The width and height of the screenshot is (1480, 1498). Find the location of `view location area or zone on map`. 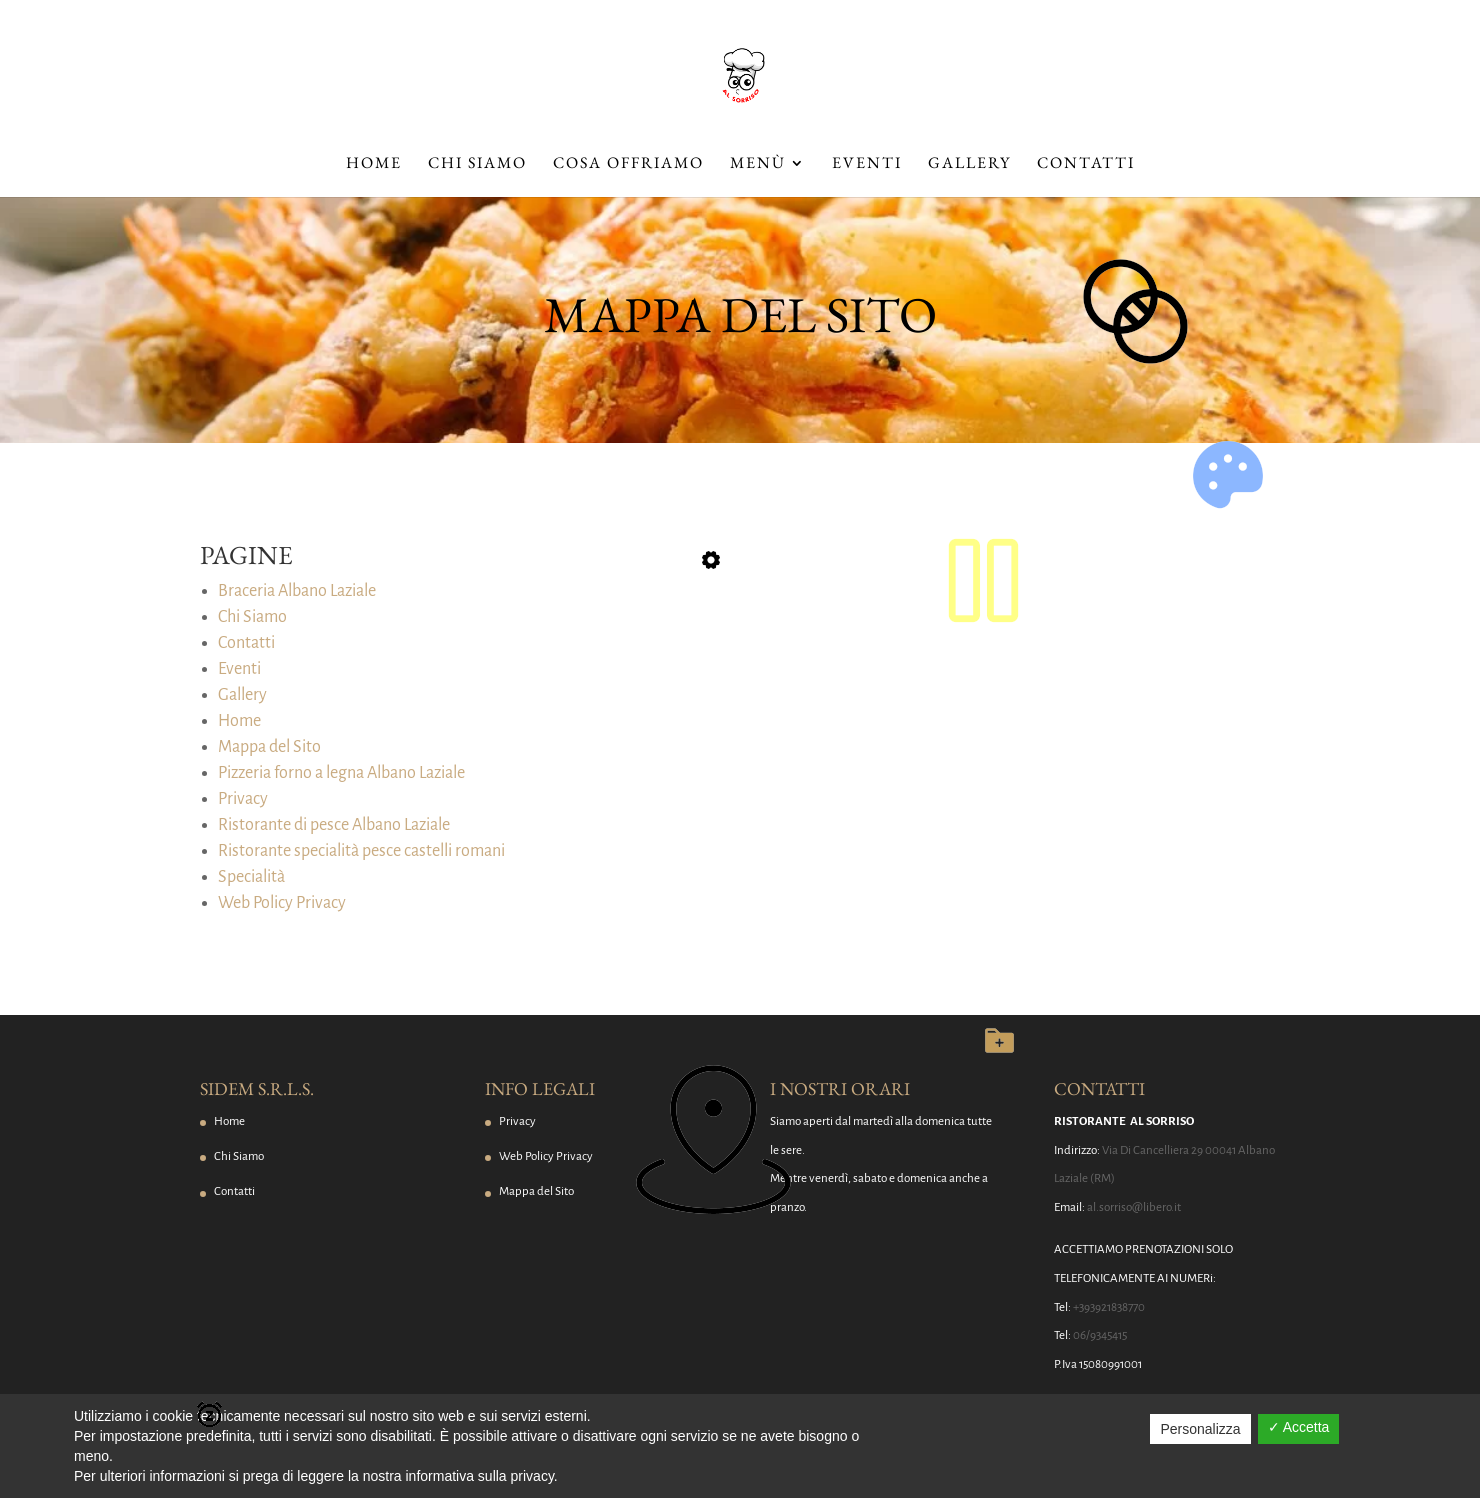

view location area or zone on map is located at coordinates (713, 1142).